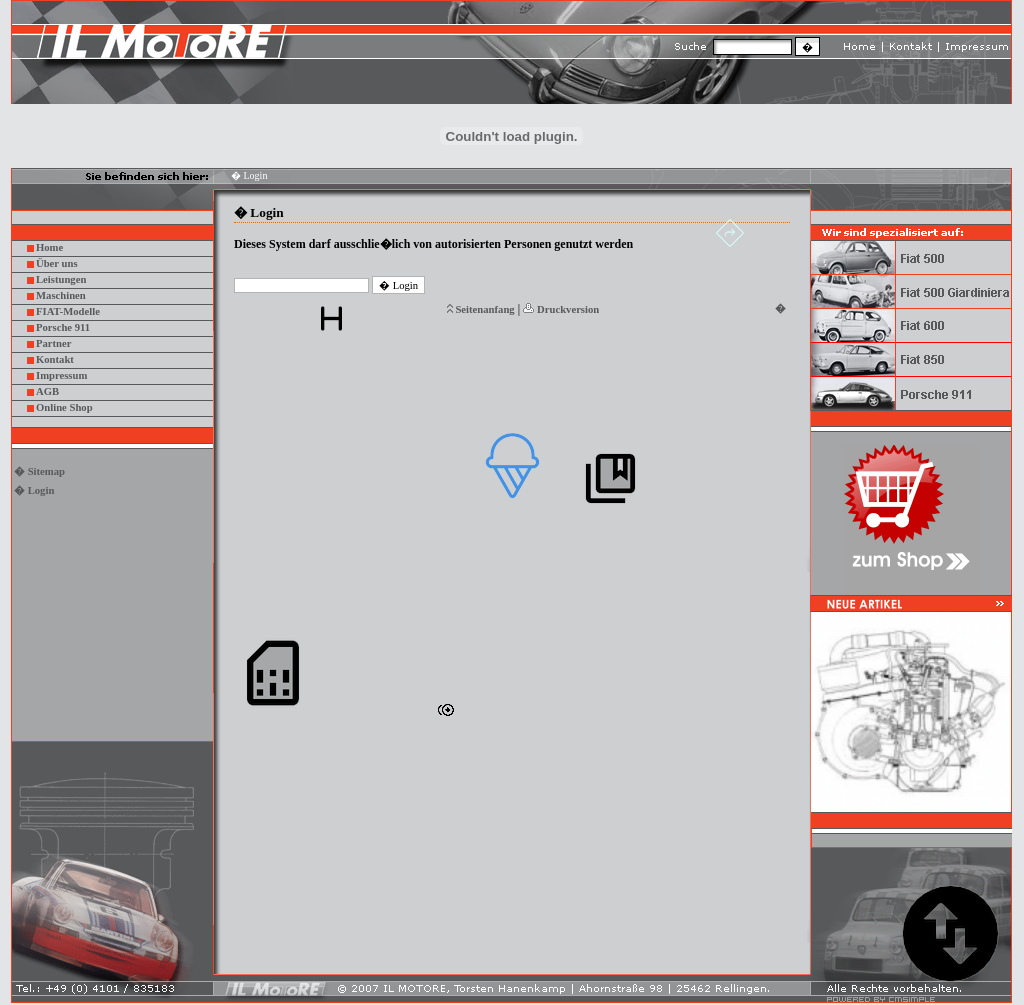 The width and height of the screenshot is (1024, 1005). Describe the element at coordinates (512, 464) in the screenshot. I see `browse desserts or frozen treats category` at that location.